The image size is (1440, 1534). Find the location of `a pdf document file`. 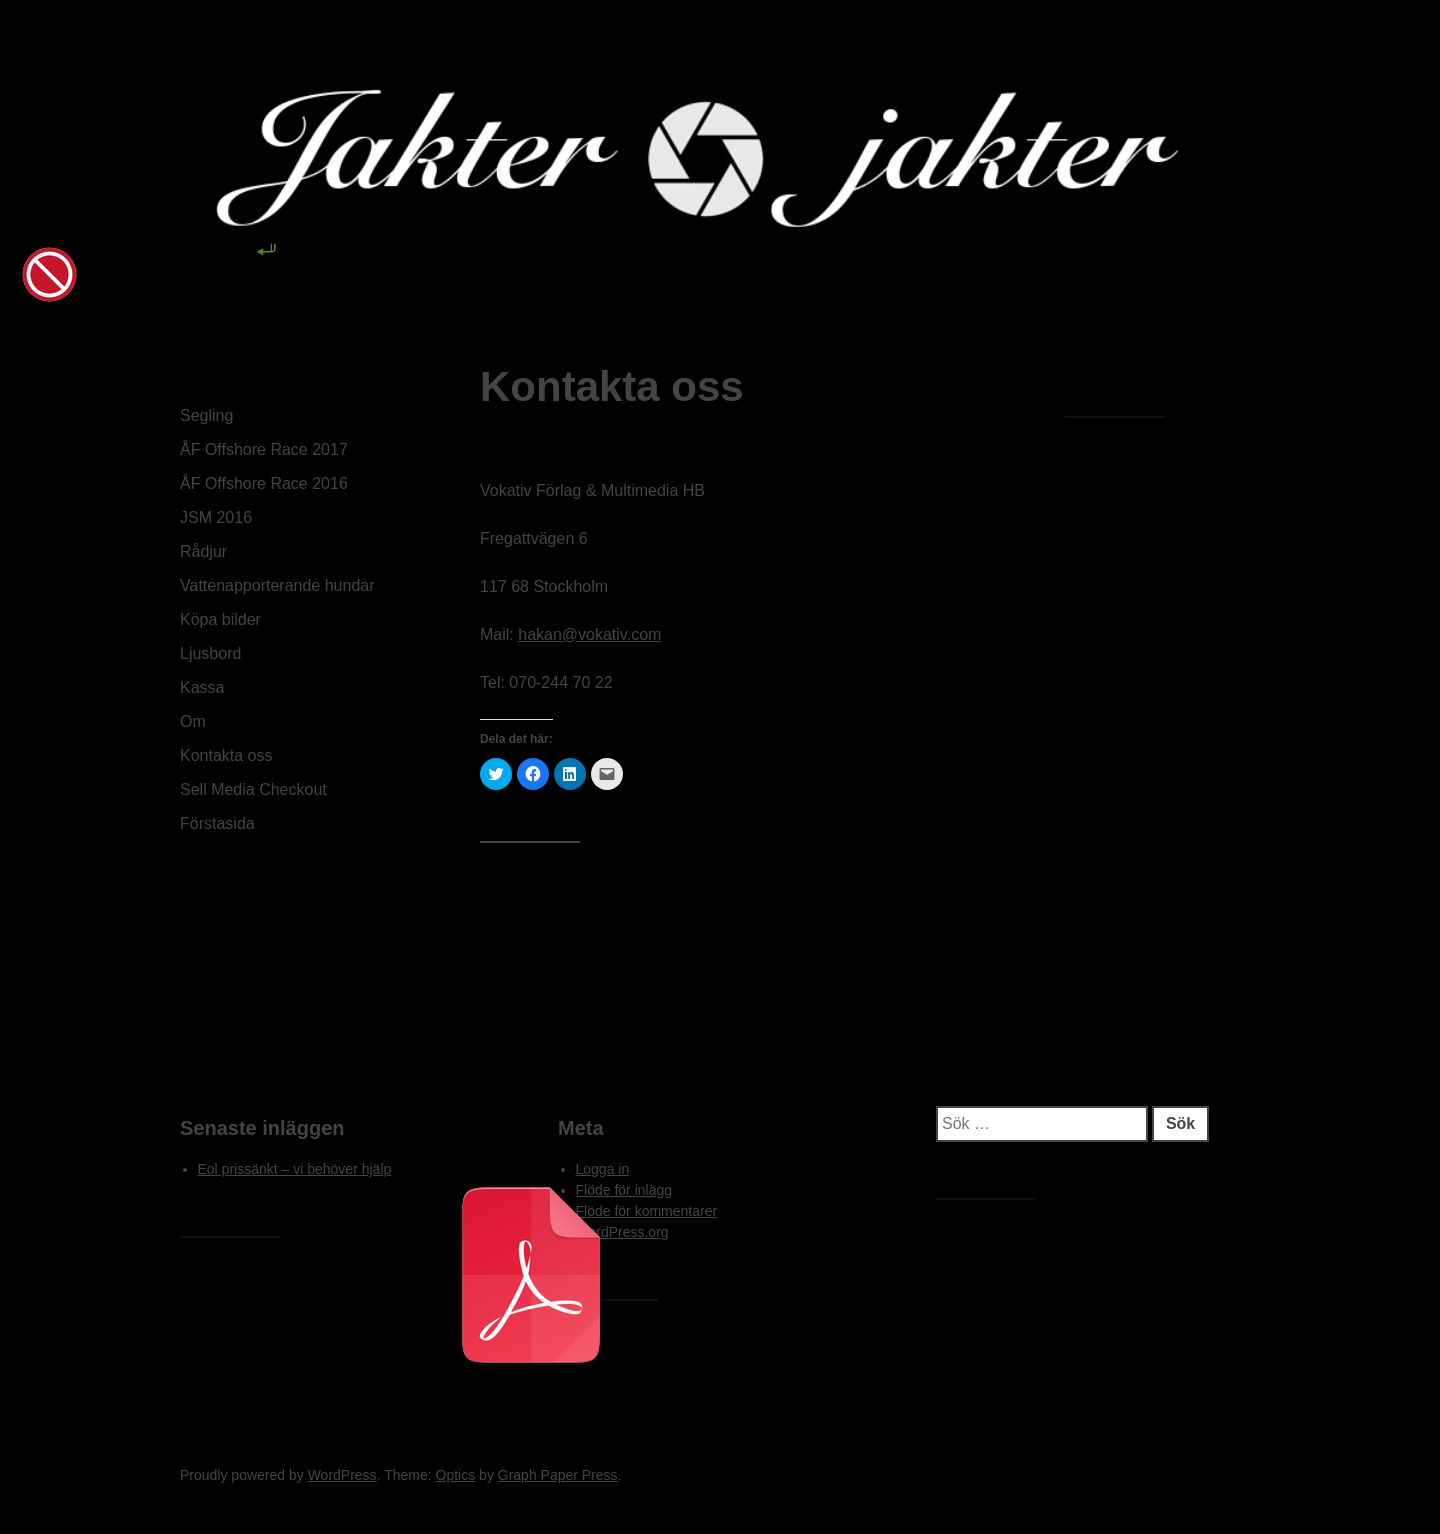

a pdf document file is located at coordinates (531, 1275).